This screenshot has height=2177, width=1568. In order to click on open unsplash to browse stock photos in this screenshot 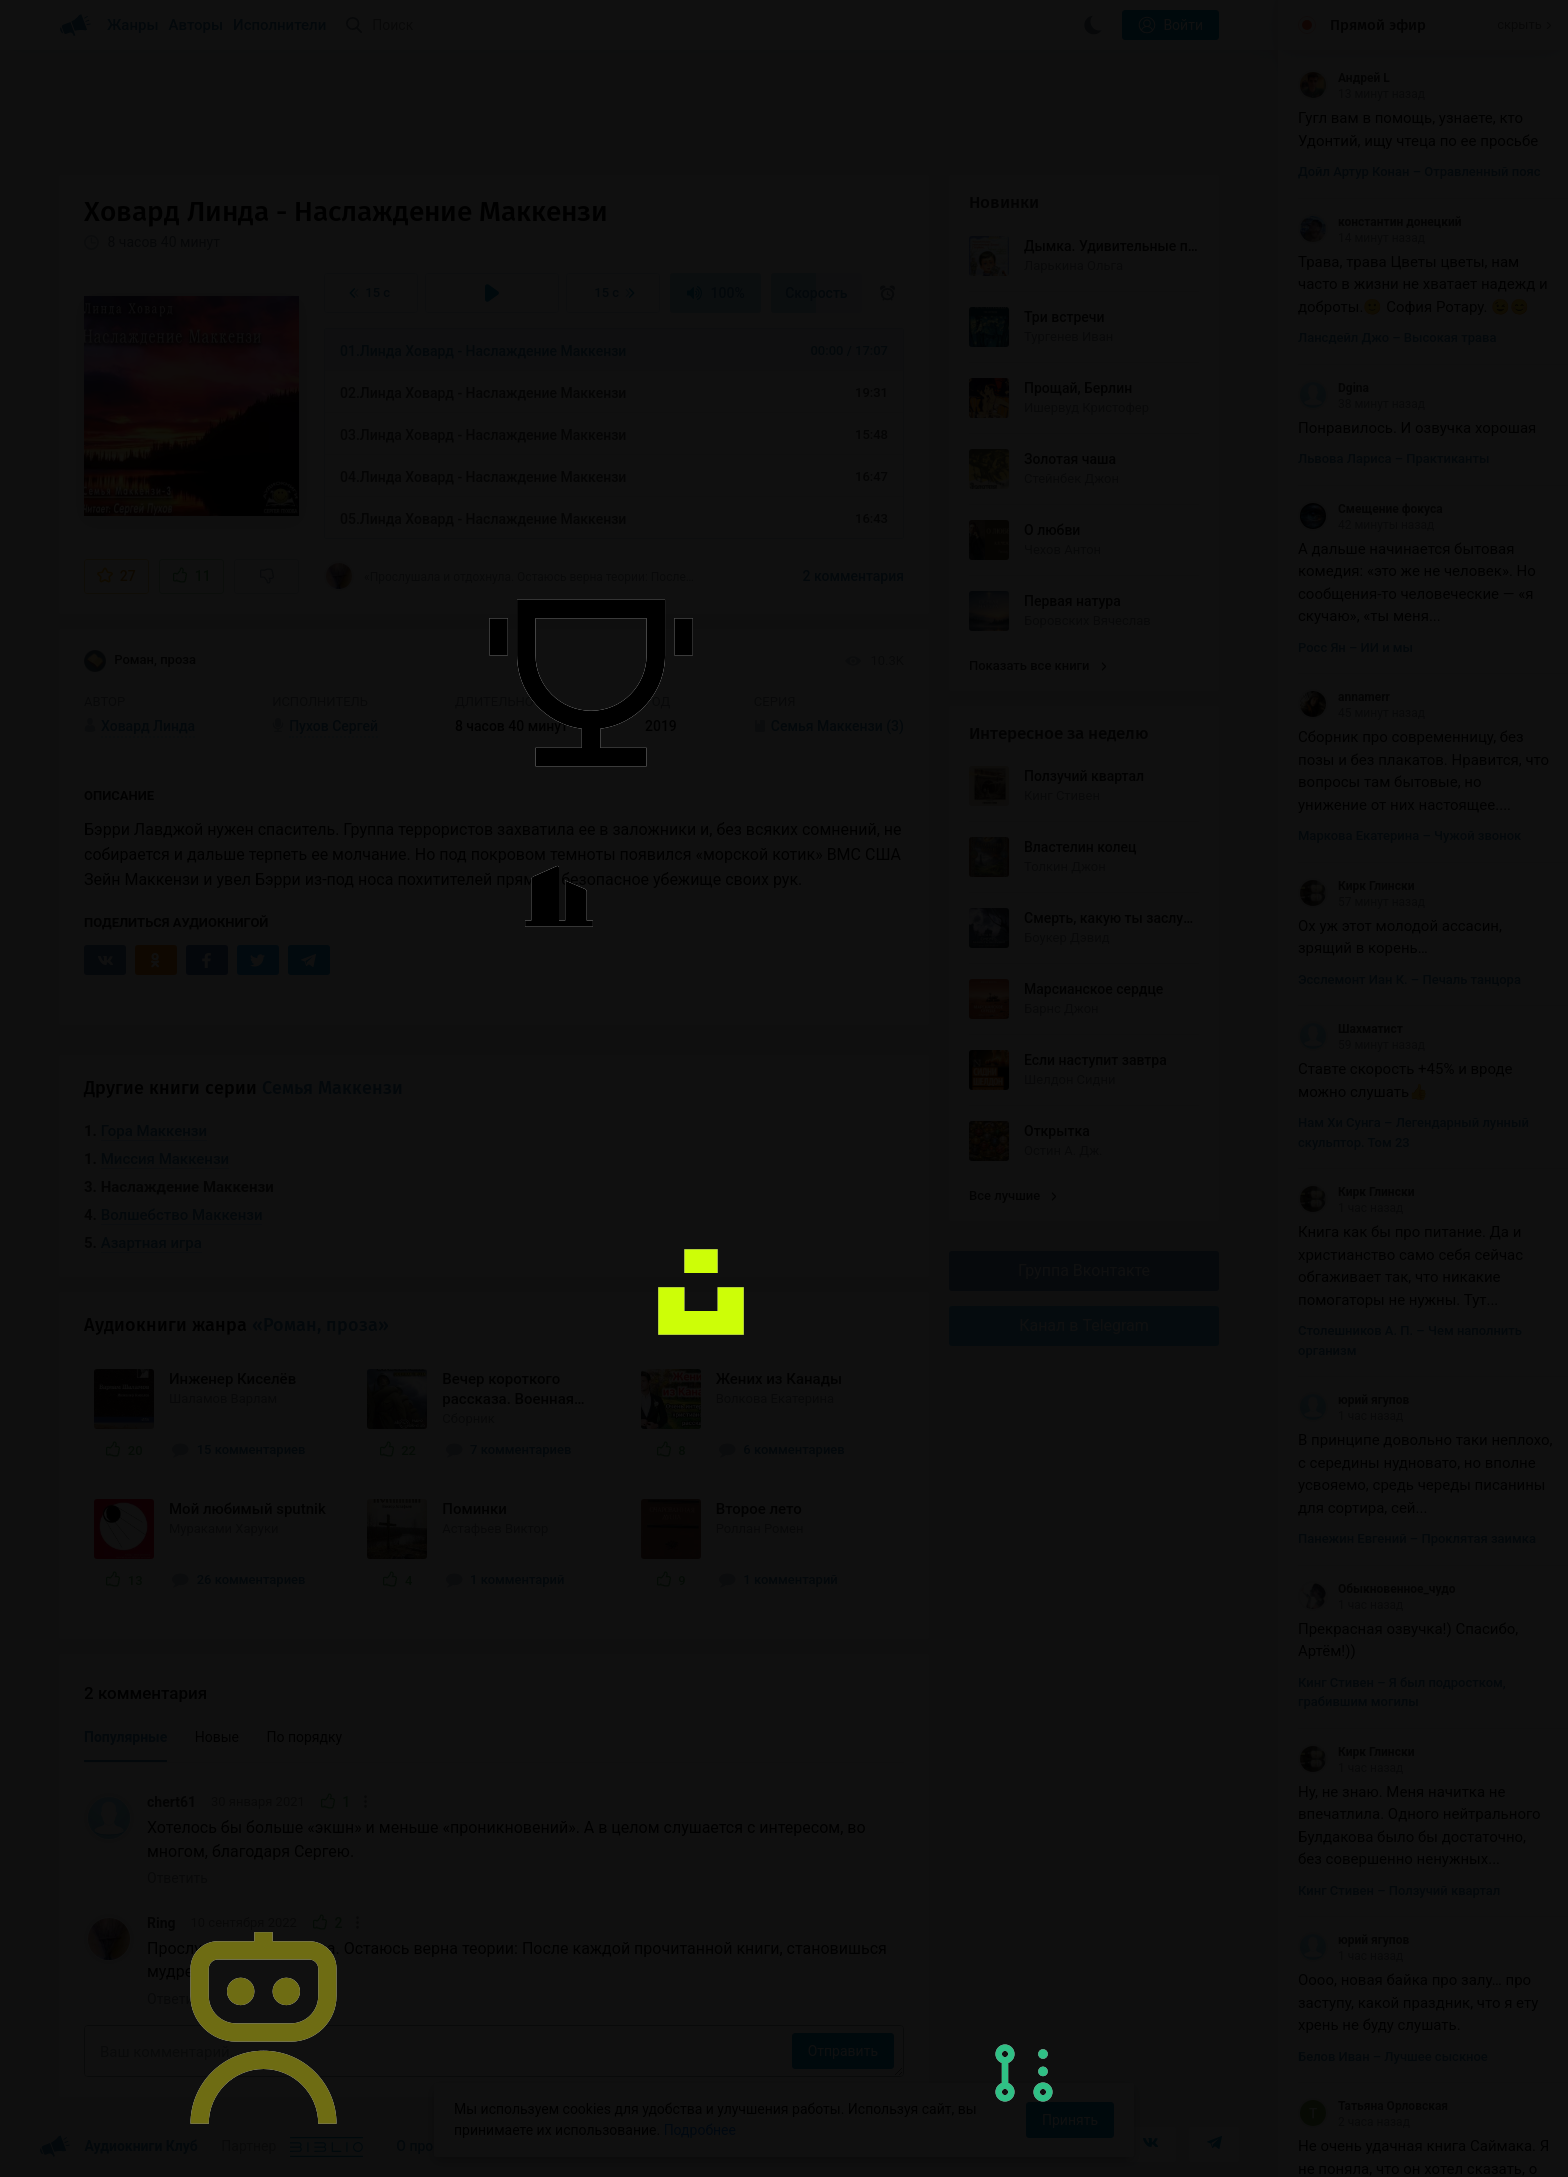, I will do `click(701, 1292)`.